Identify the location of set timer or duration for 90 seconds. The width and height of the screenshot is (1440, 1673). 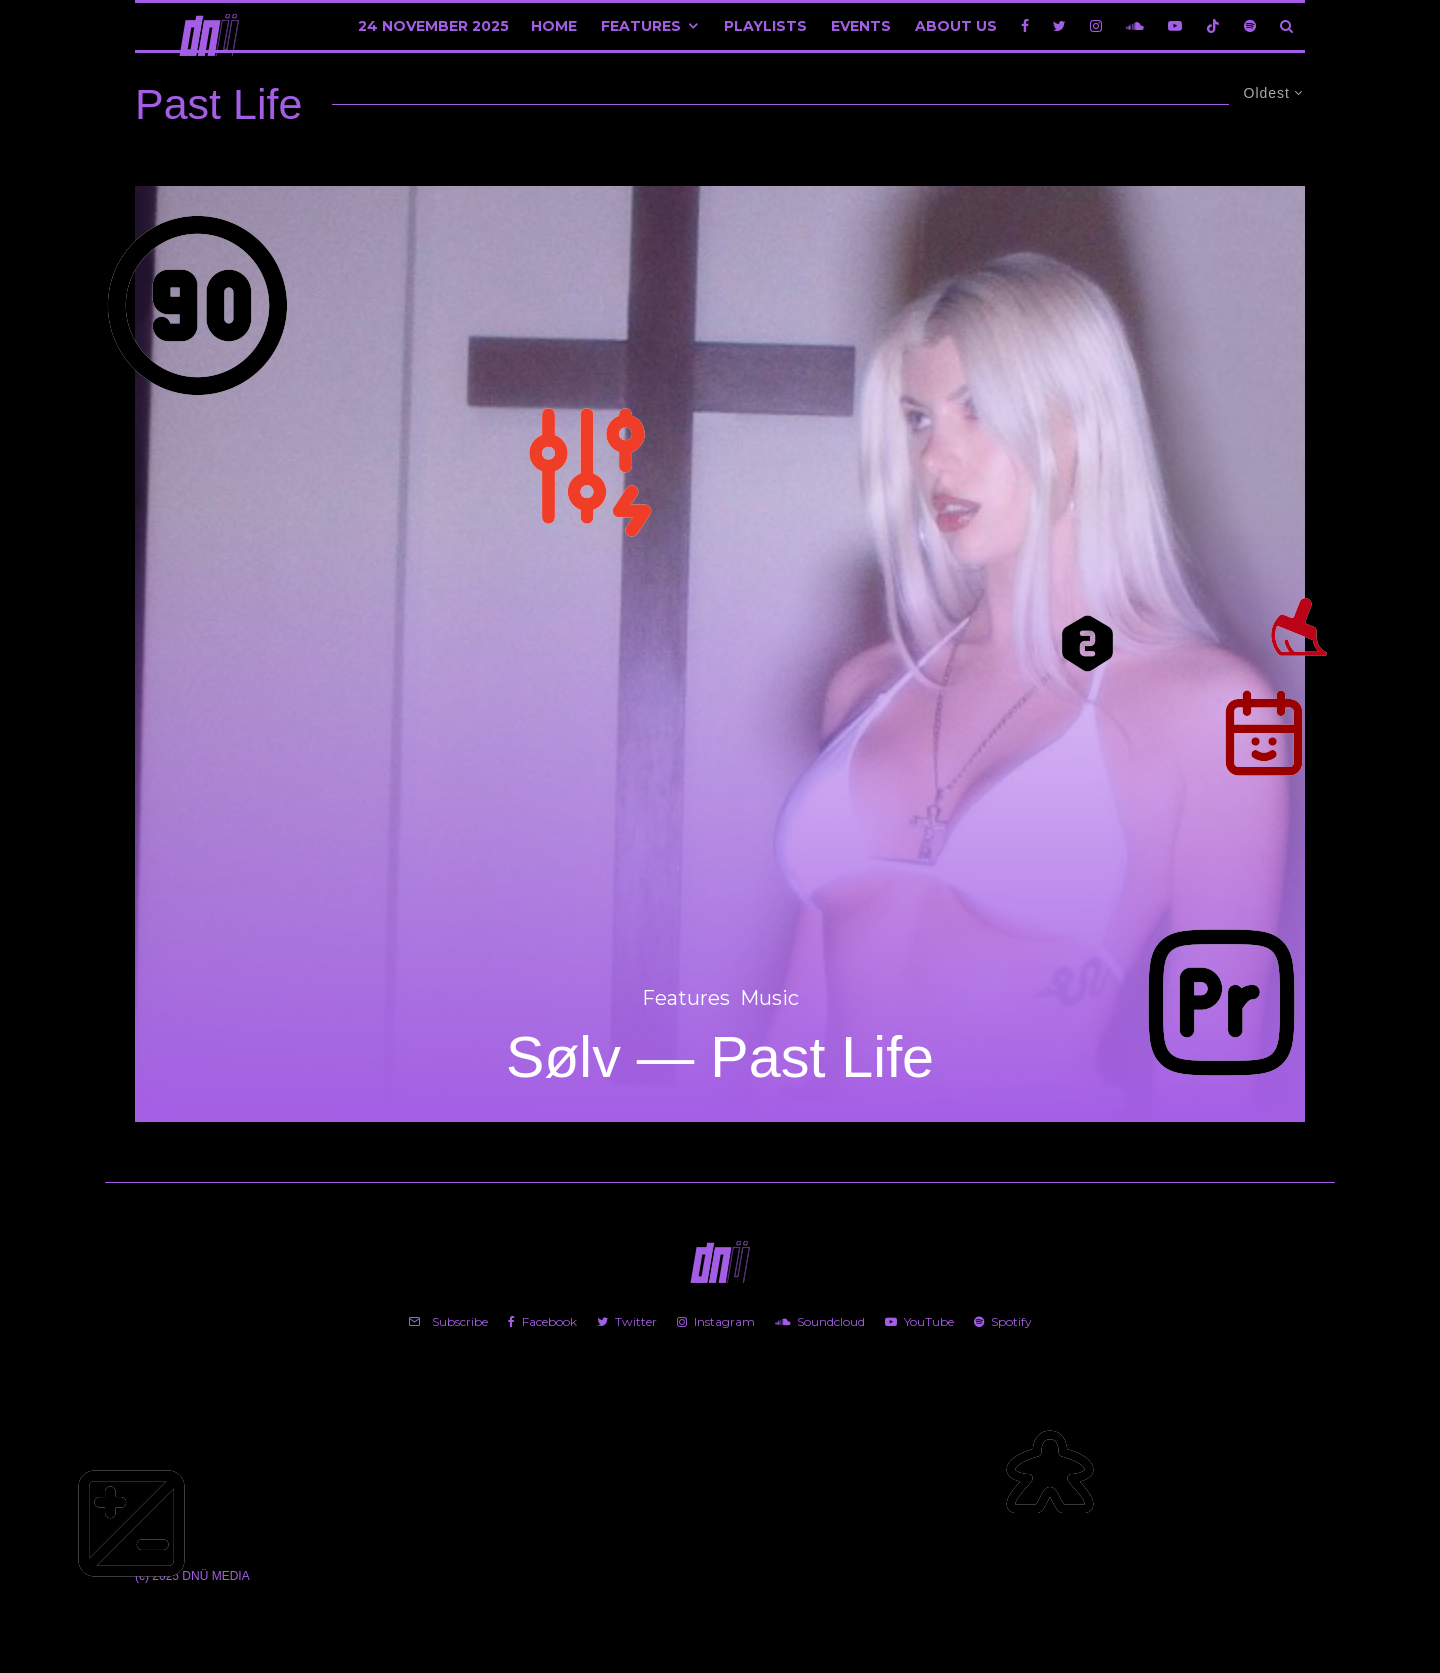
(197, 305).